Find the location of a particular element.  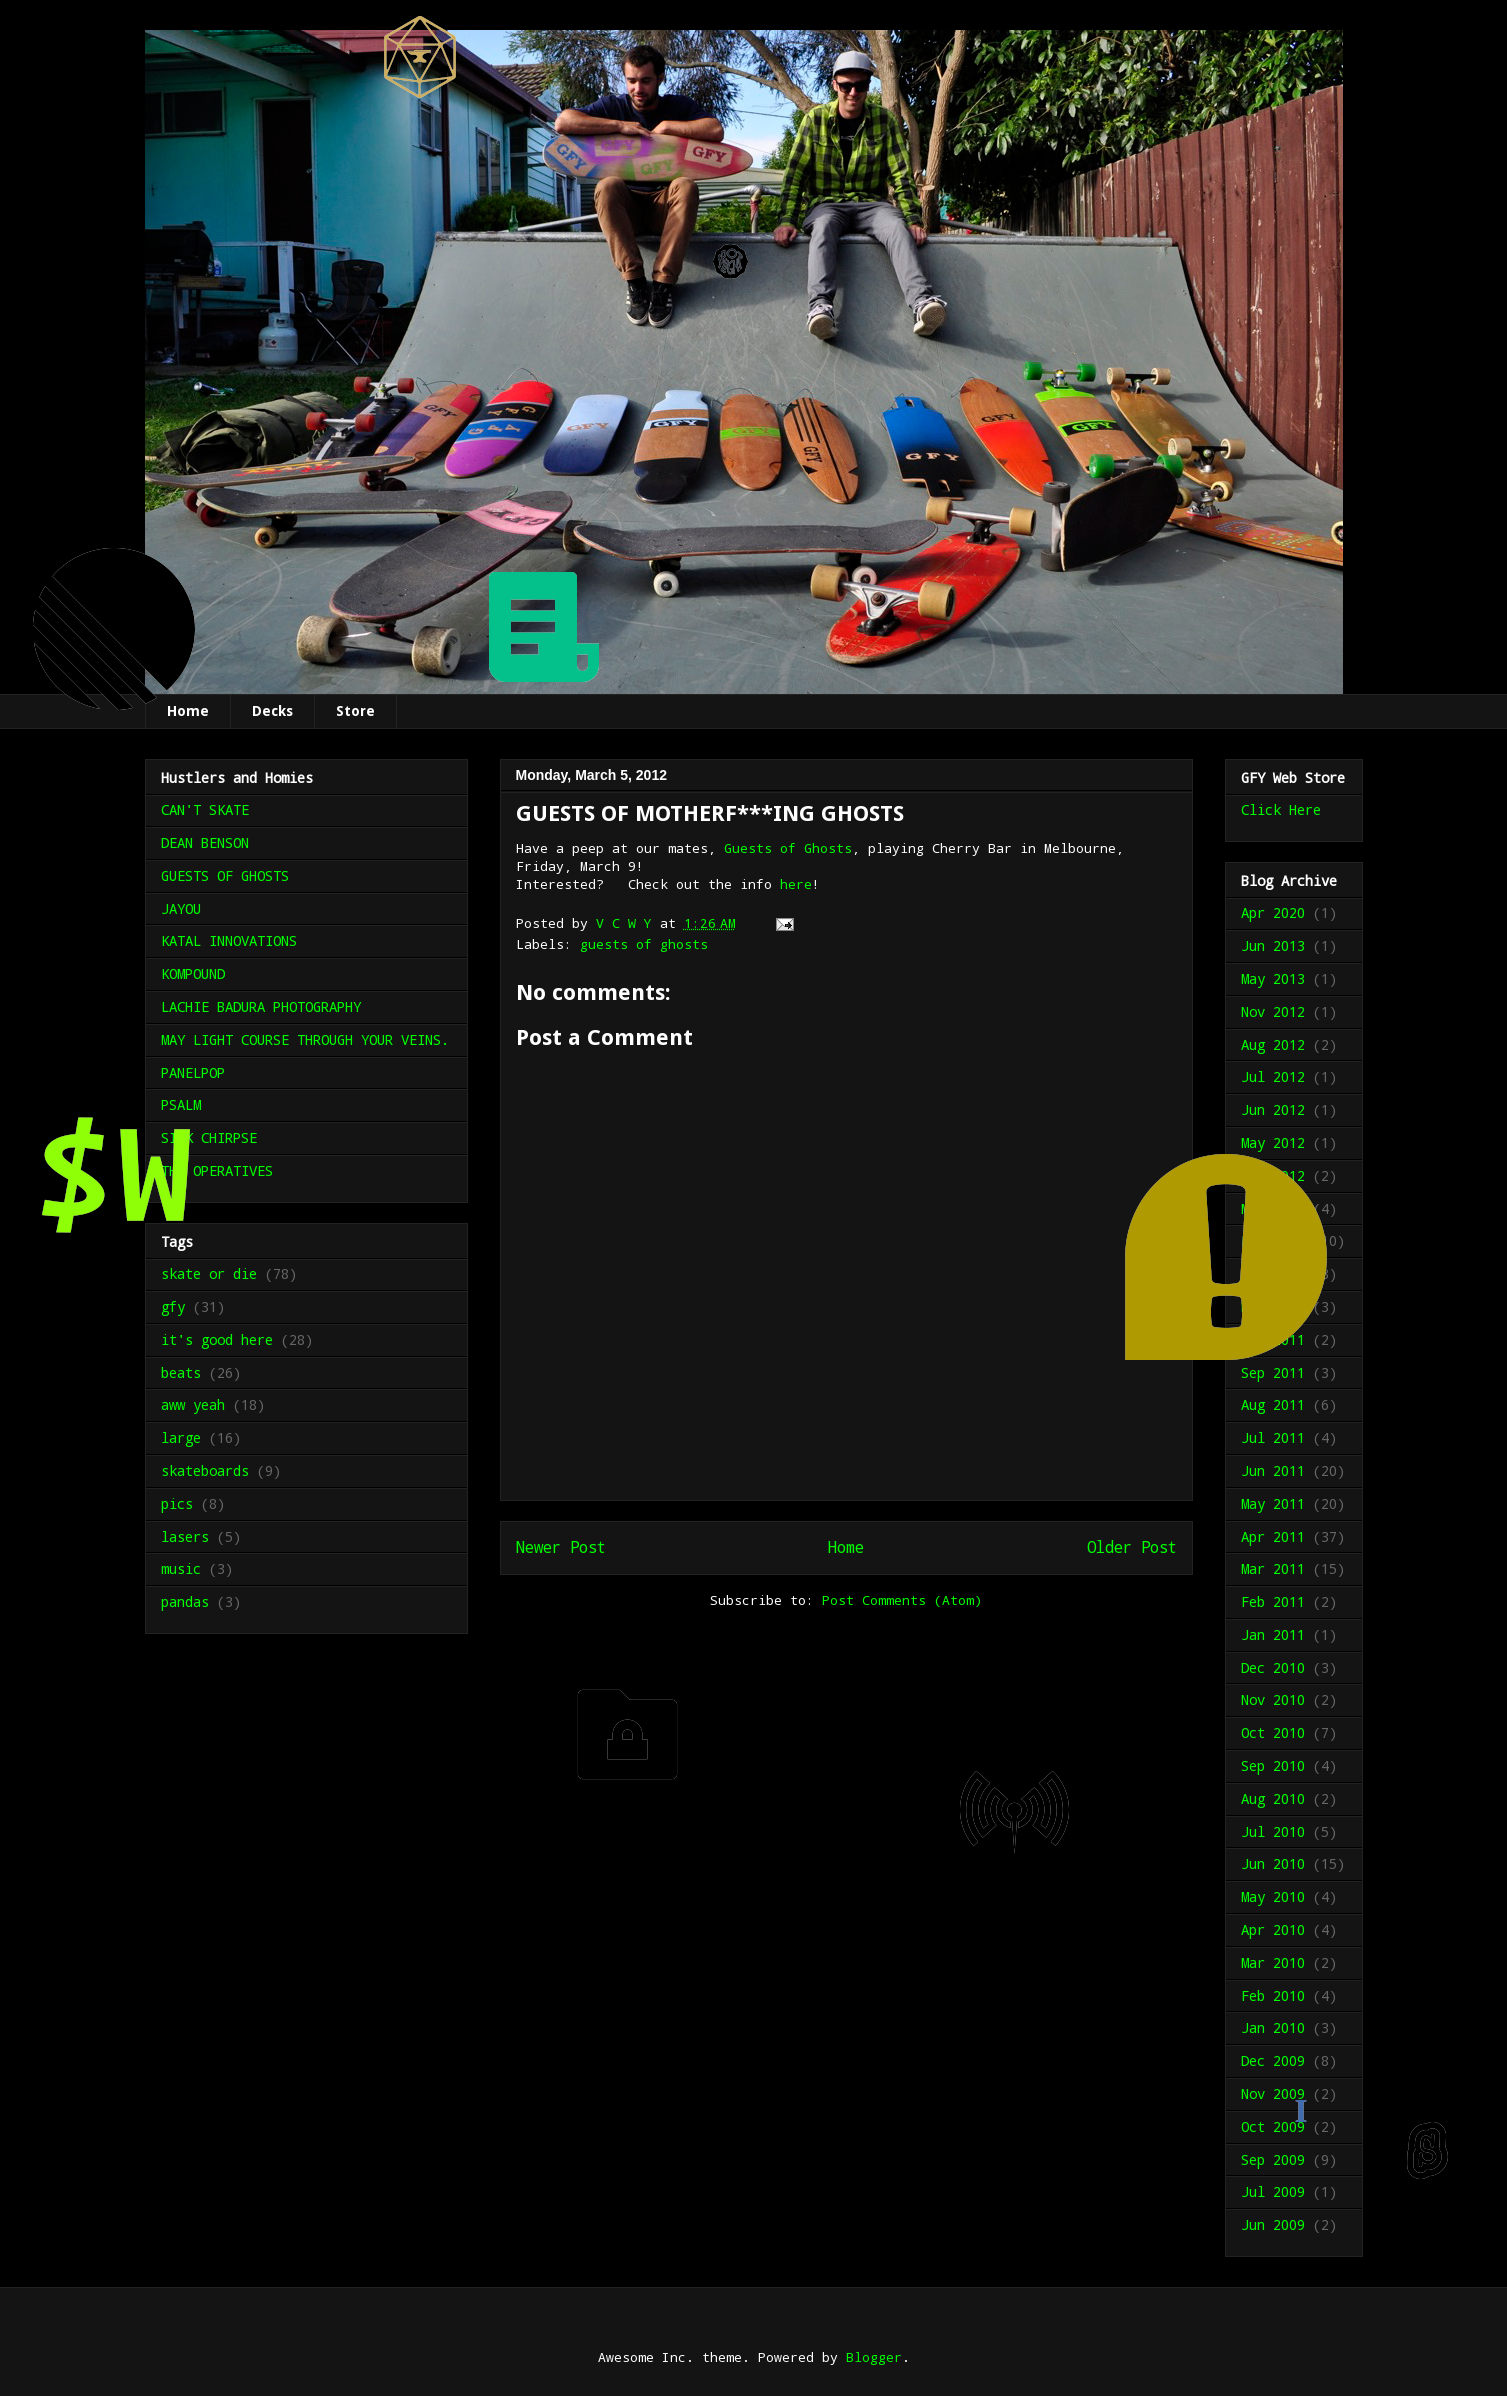

open scratch programming environment is located at coordinates (1427, 2150).